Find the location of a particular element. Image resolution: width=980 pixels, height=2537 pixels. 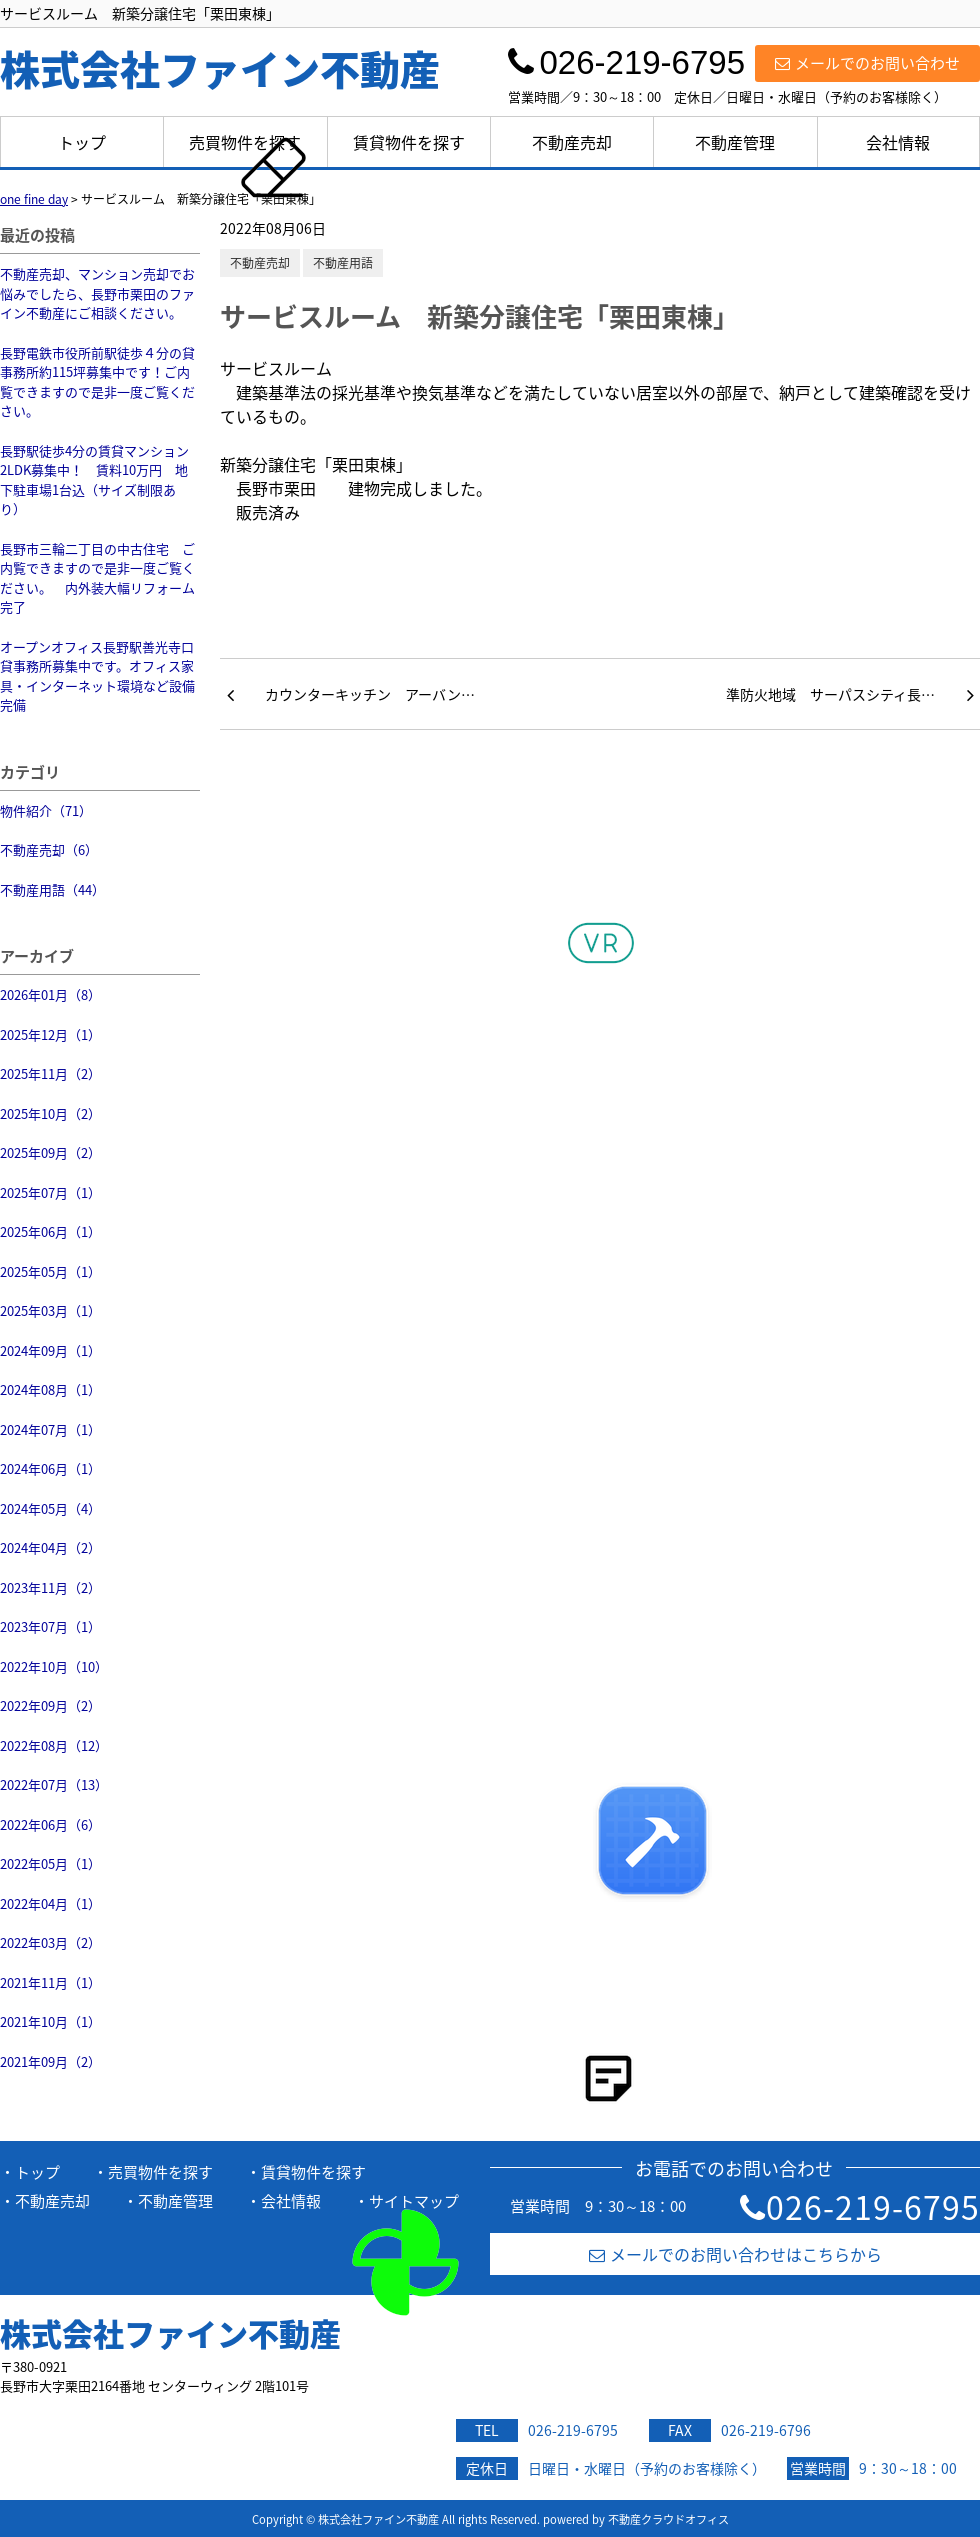

open developer tools or IDE is located at coordinates (652, 1840).